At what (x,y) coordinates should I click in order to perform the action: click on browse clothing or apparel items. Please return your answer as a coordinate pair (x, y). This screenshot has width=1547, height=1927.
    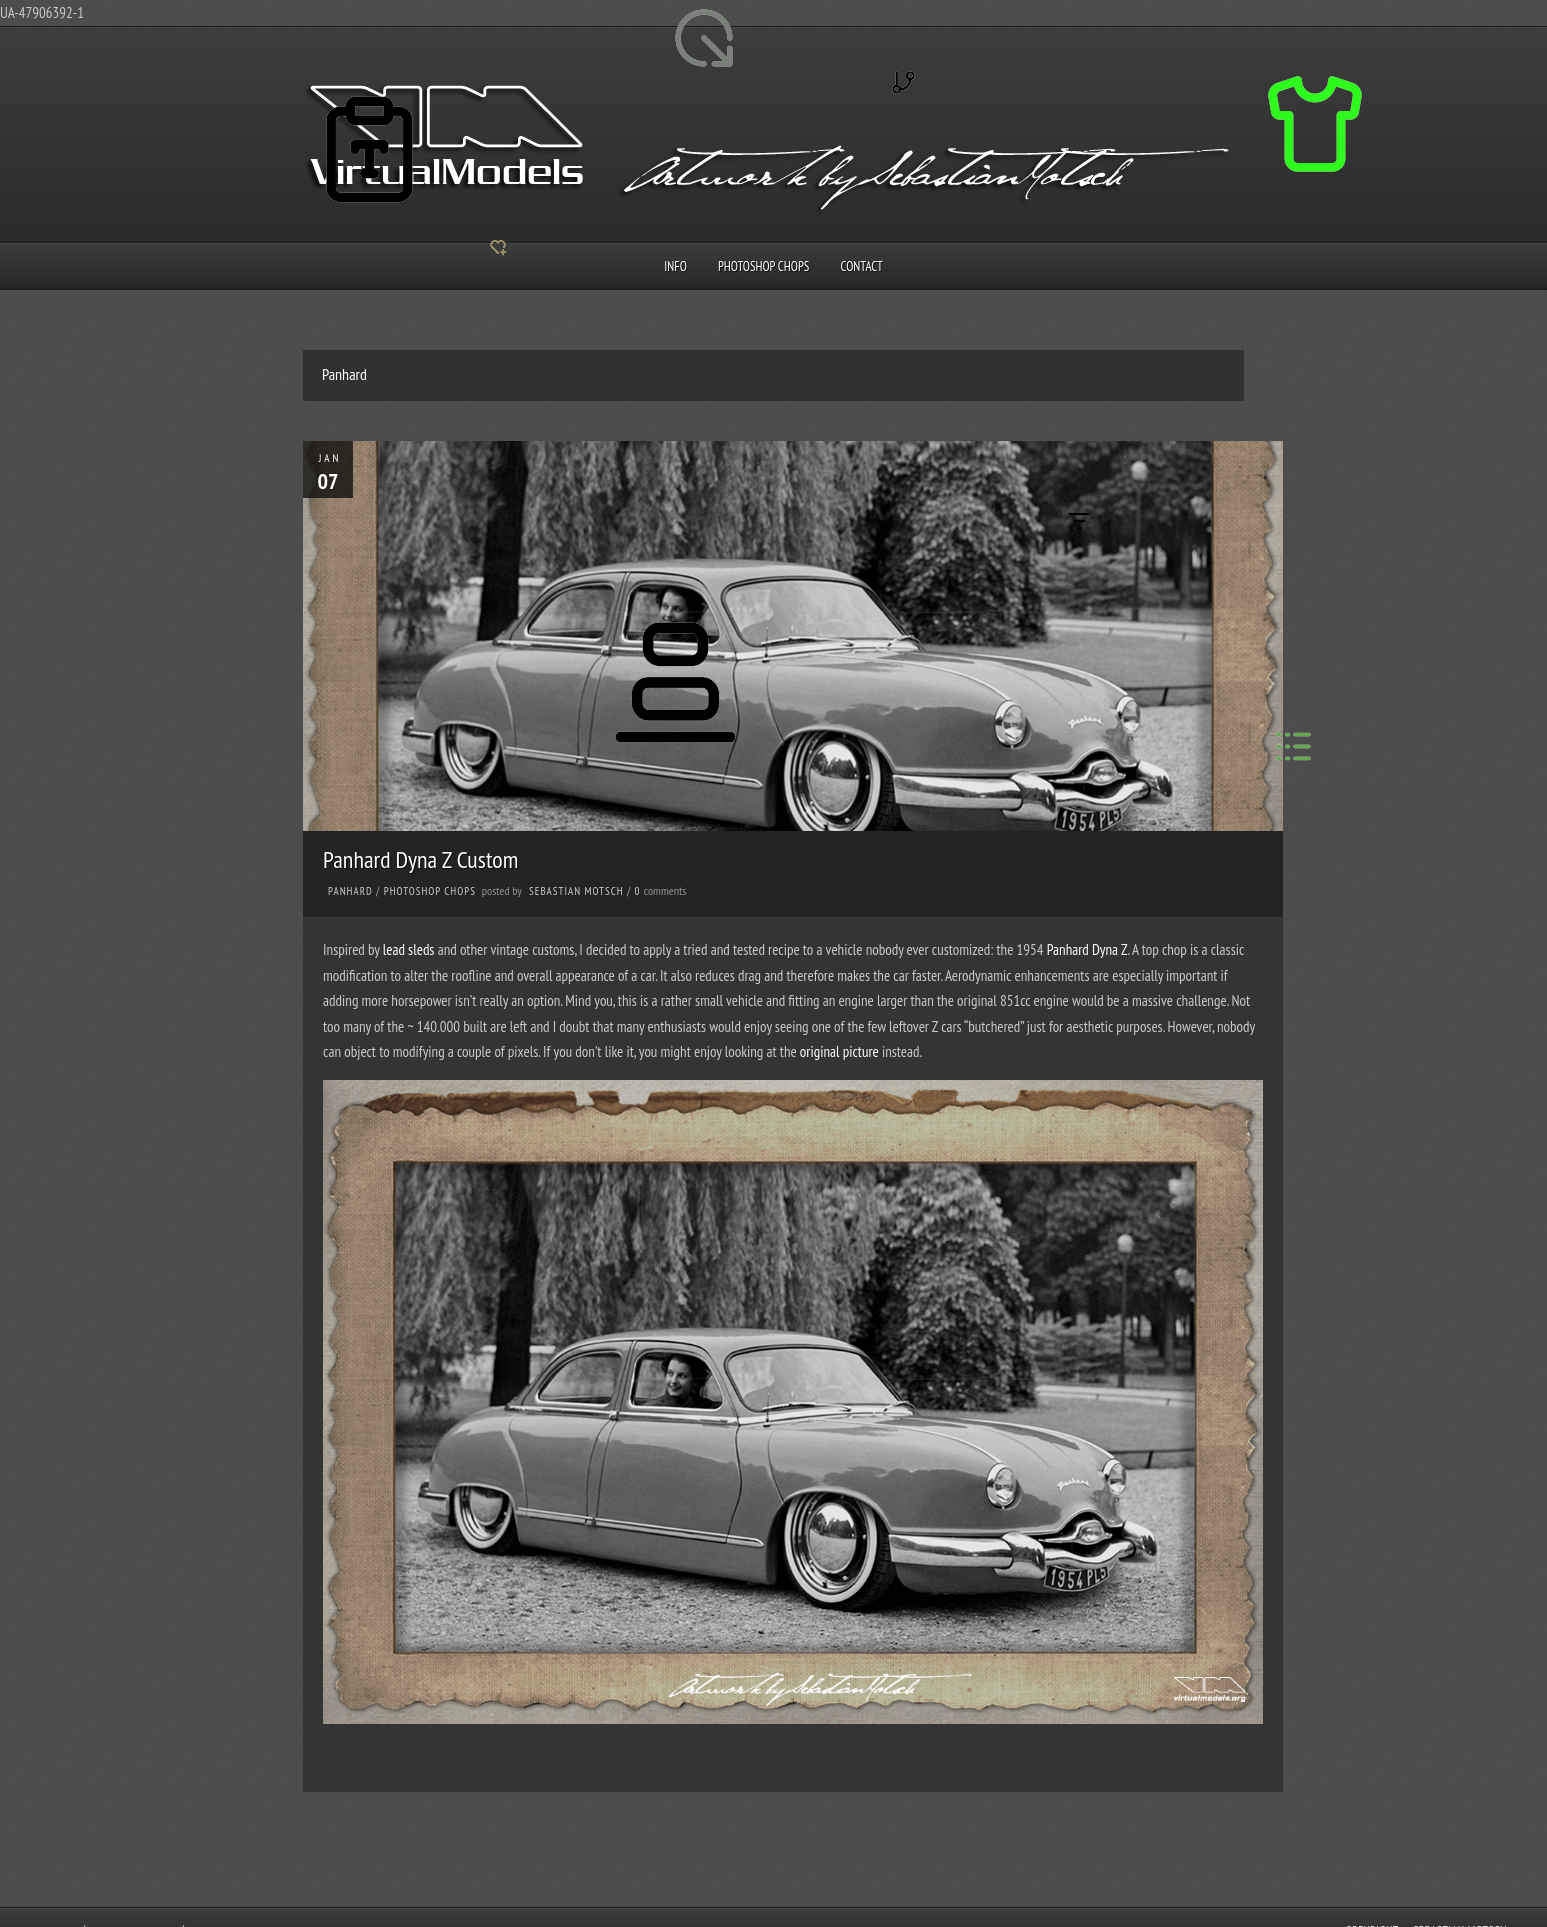
    Looking at the image, I should click on (1315, 124).